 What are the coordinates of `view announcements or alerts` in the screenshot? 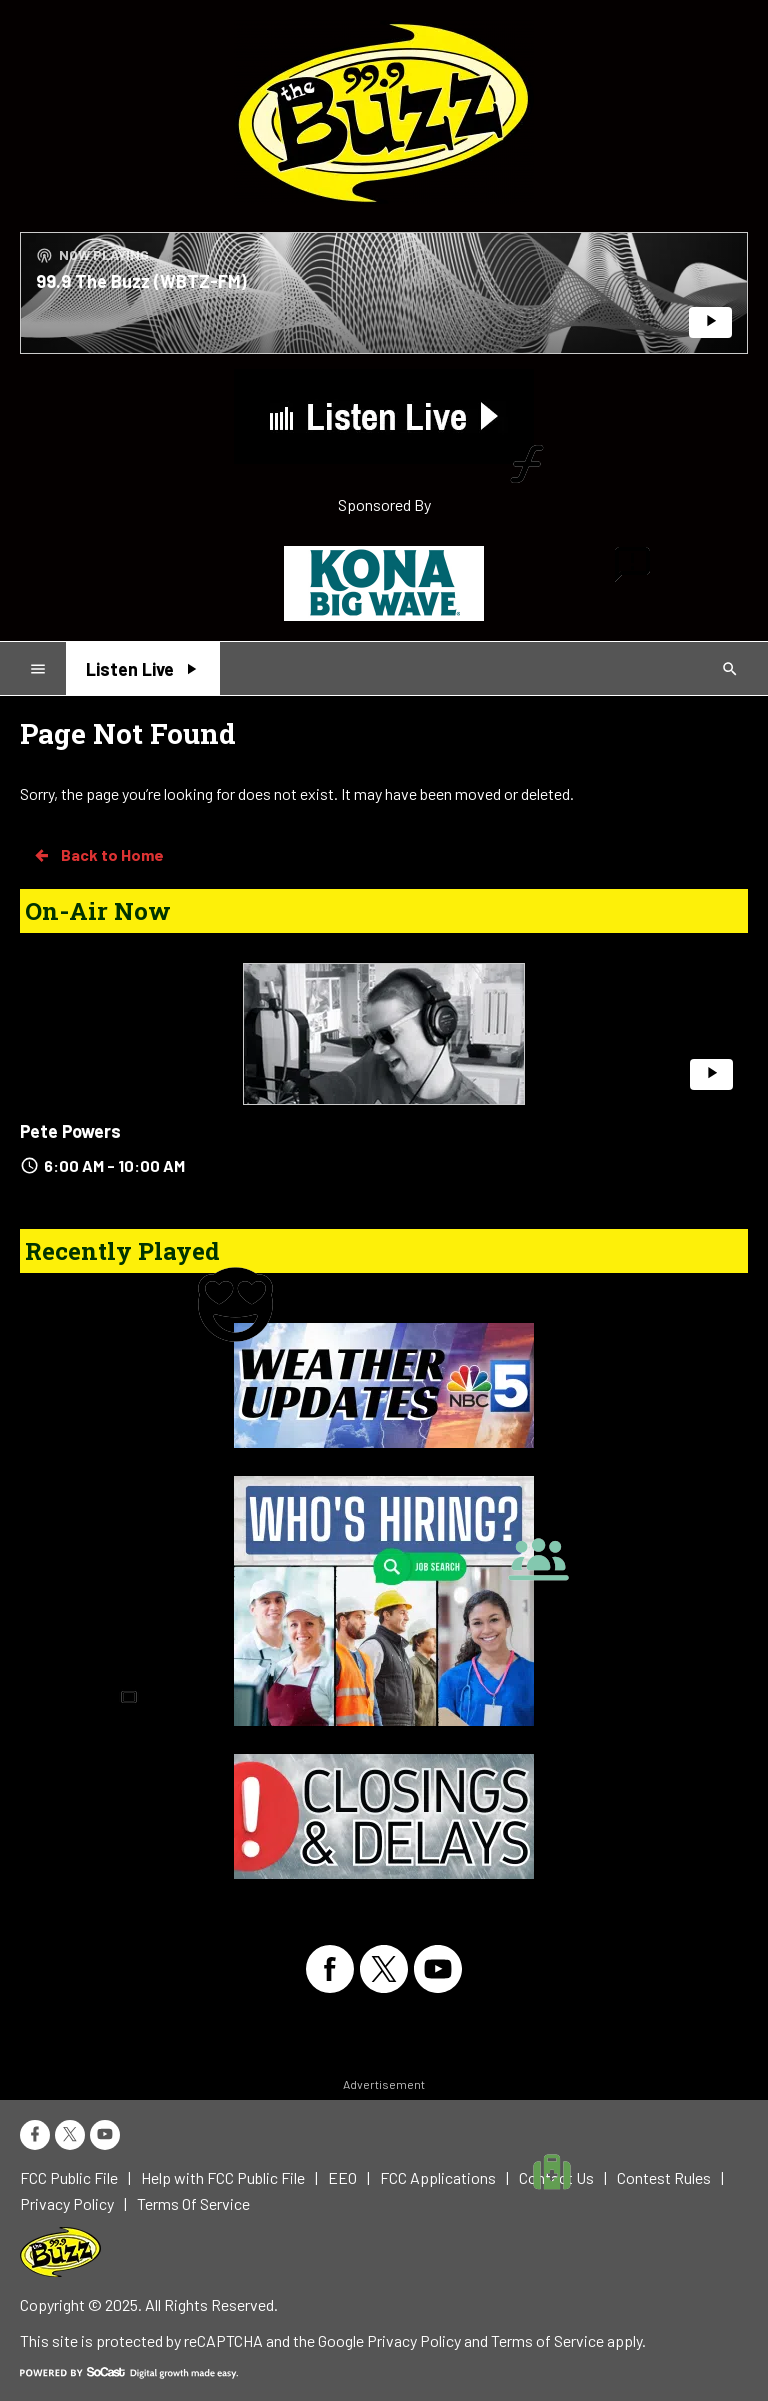 It's located at (632, 564).